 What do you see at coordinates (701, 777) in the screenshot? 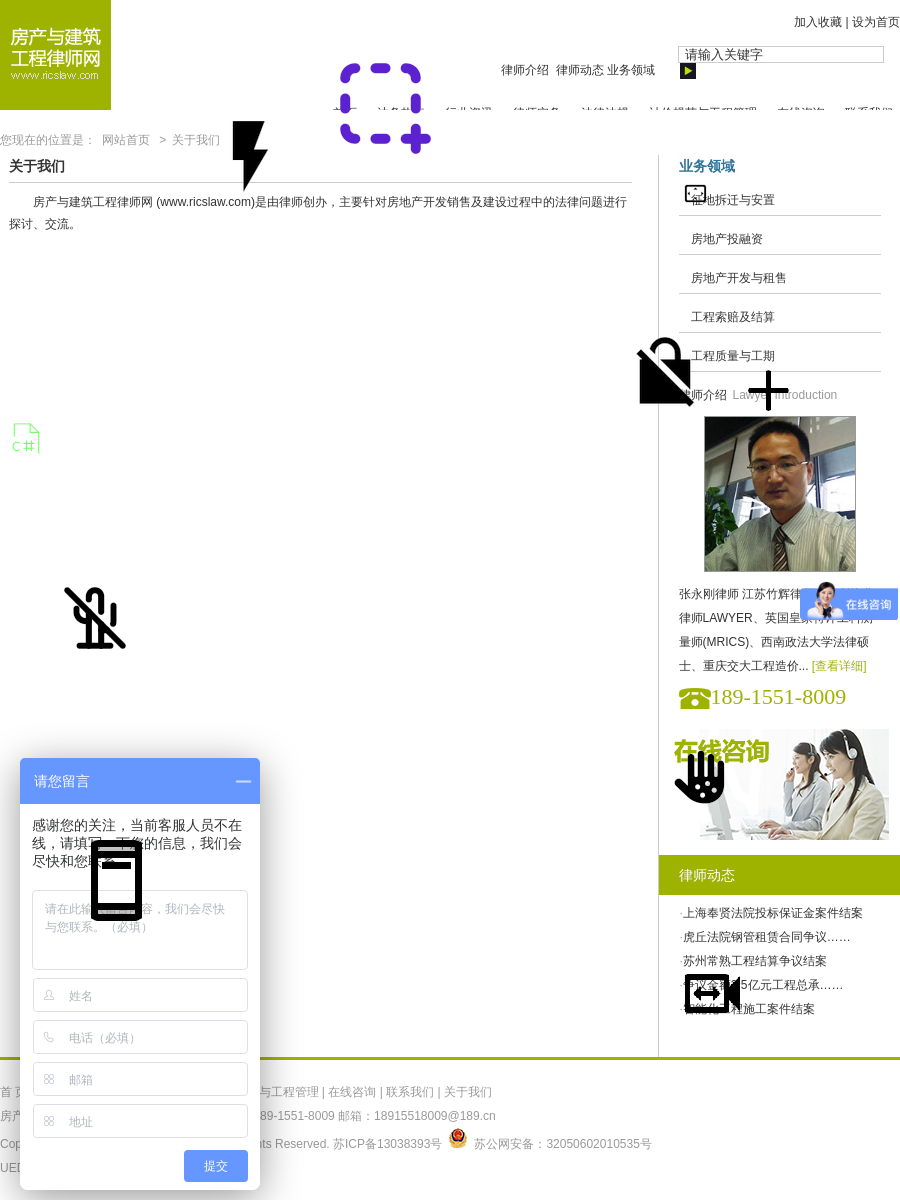
I see `indicates a skin condition or allergy warning` at bounding box center [701, 777].